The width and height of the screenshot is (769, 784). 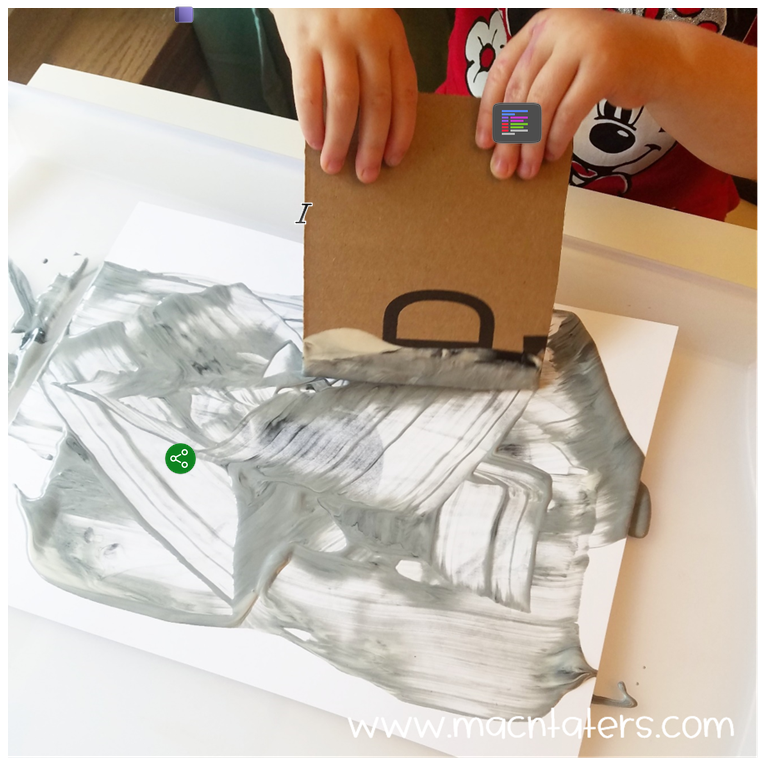 What do you see at coordinates (184, 14) in the screenshot?
I see `access desktop folder` at bounding box center [184, 14].